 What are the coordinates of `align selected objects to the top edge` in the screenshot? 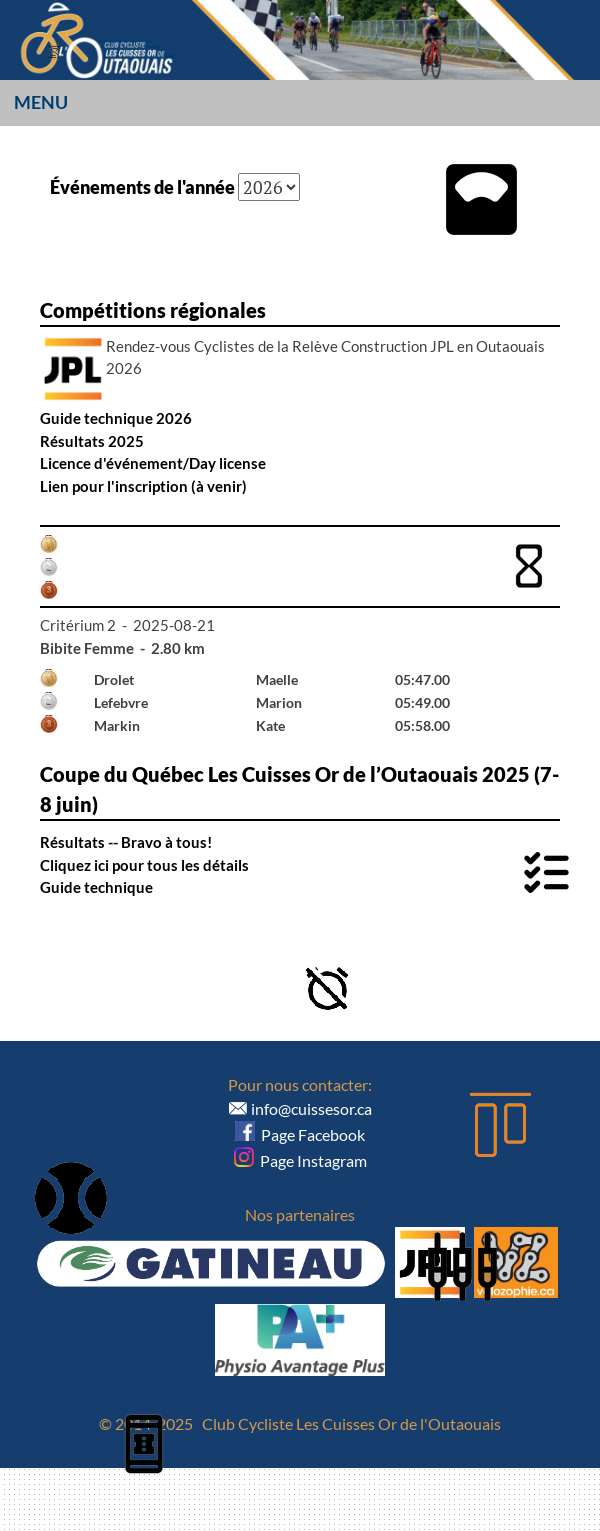 It's located at (500, 1123).